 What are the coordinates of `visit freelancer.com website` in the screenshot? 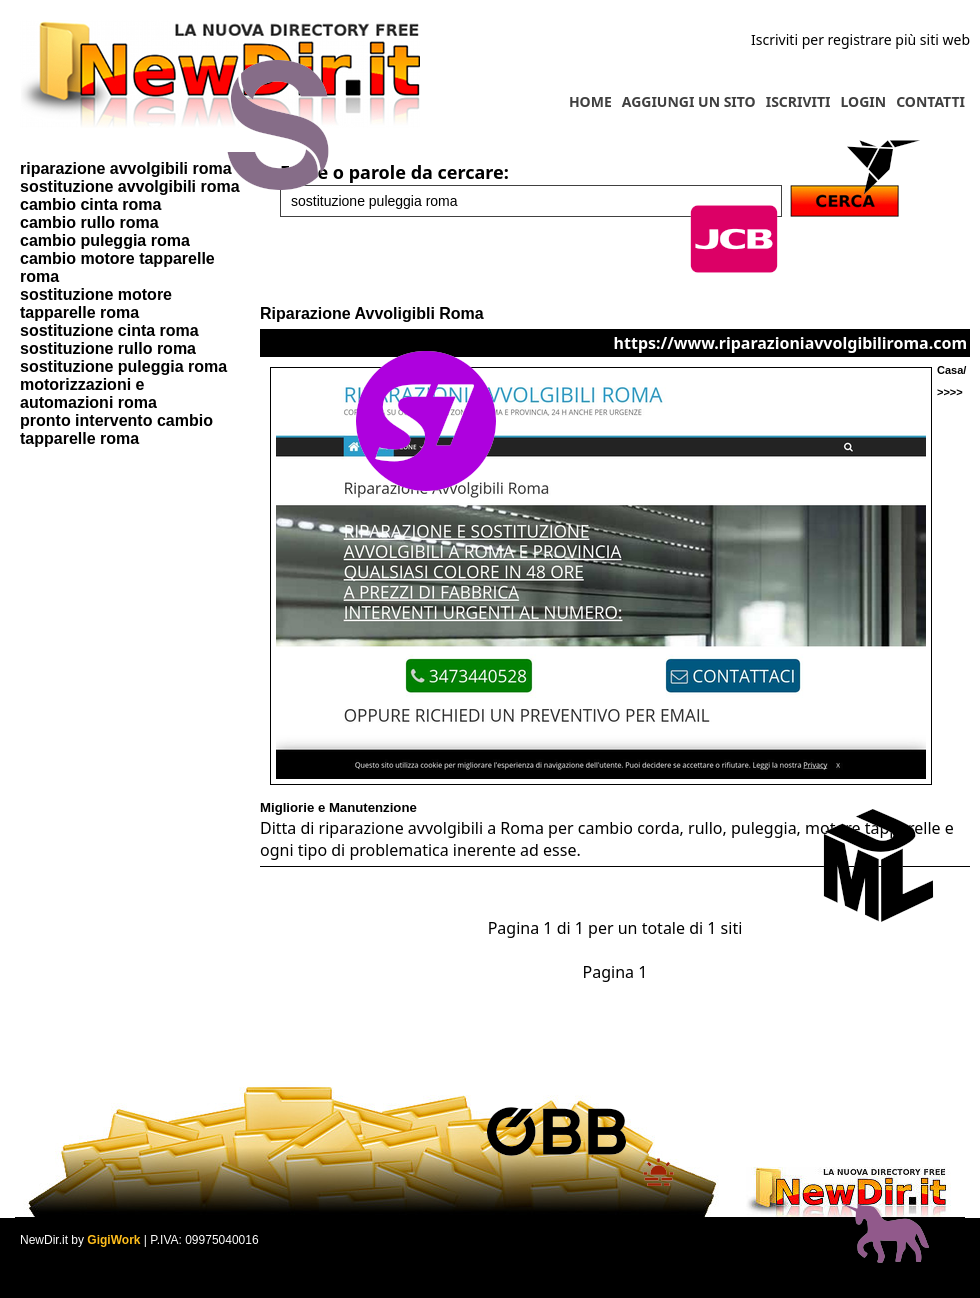 It's located at (883, 167).